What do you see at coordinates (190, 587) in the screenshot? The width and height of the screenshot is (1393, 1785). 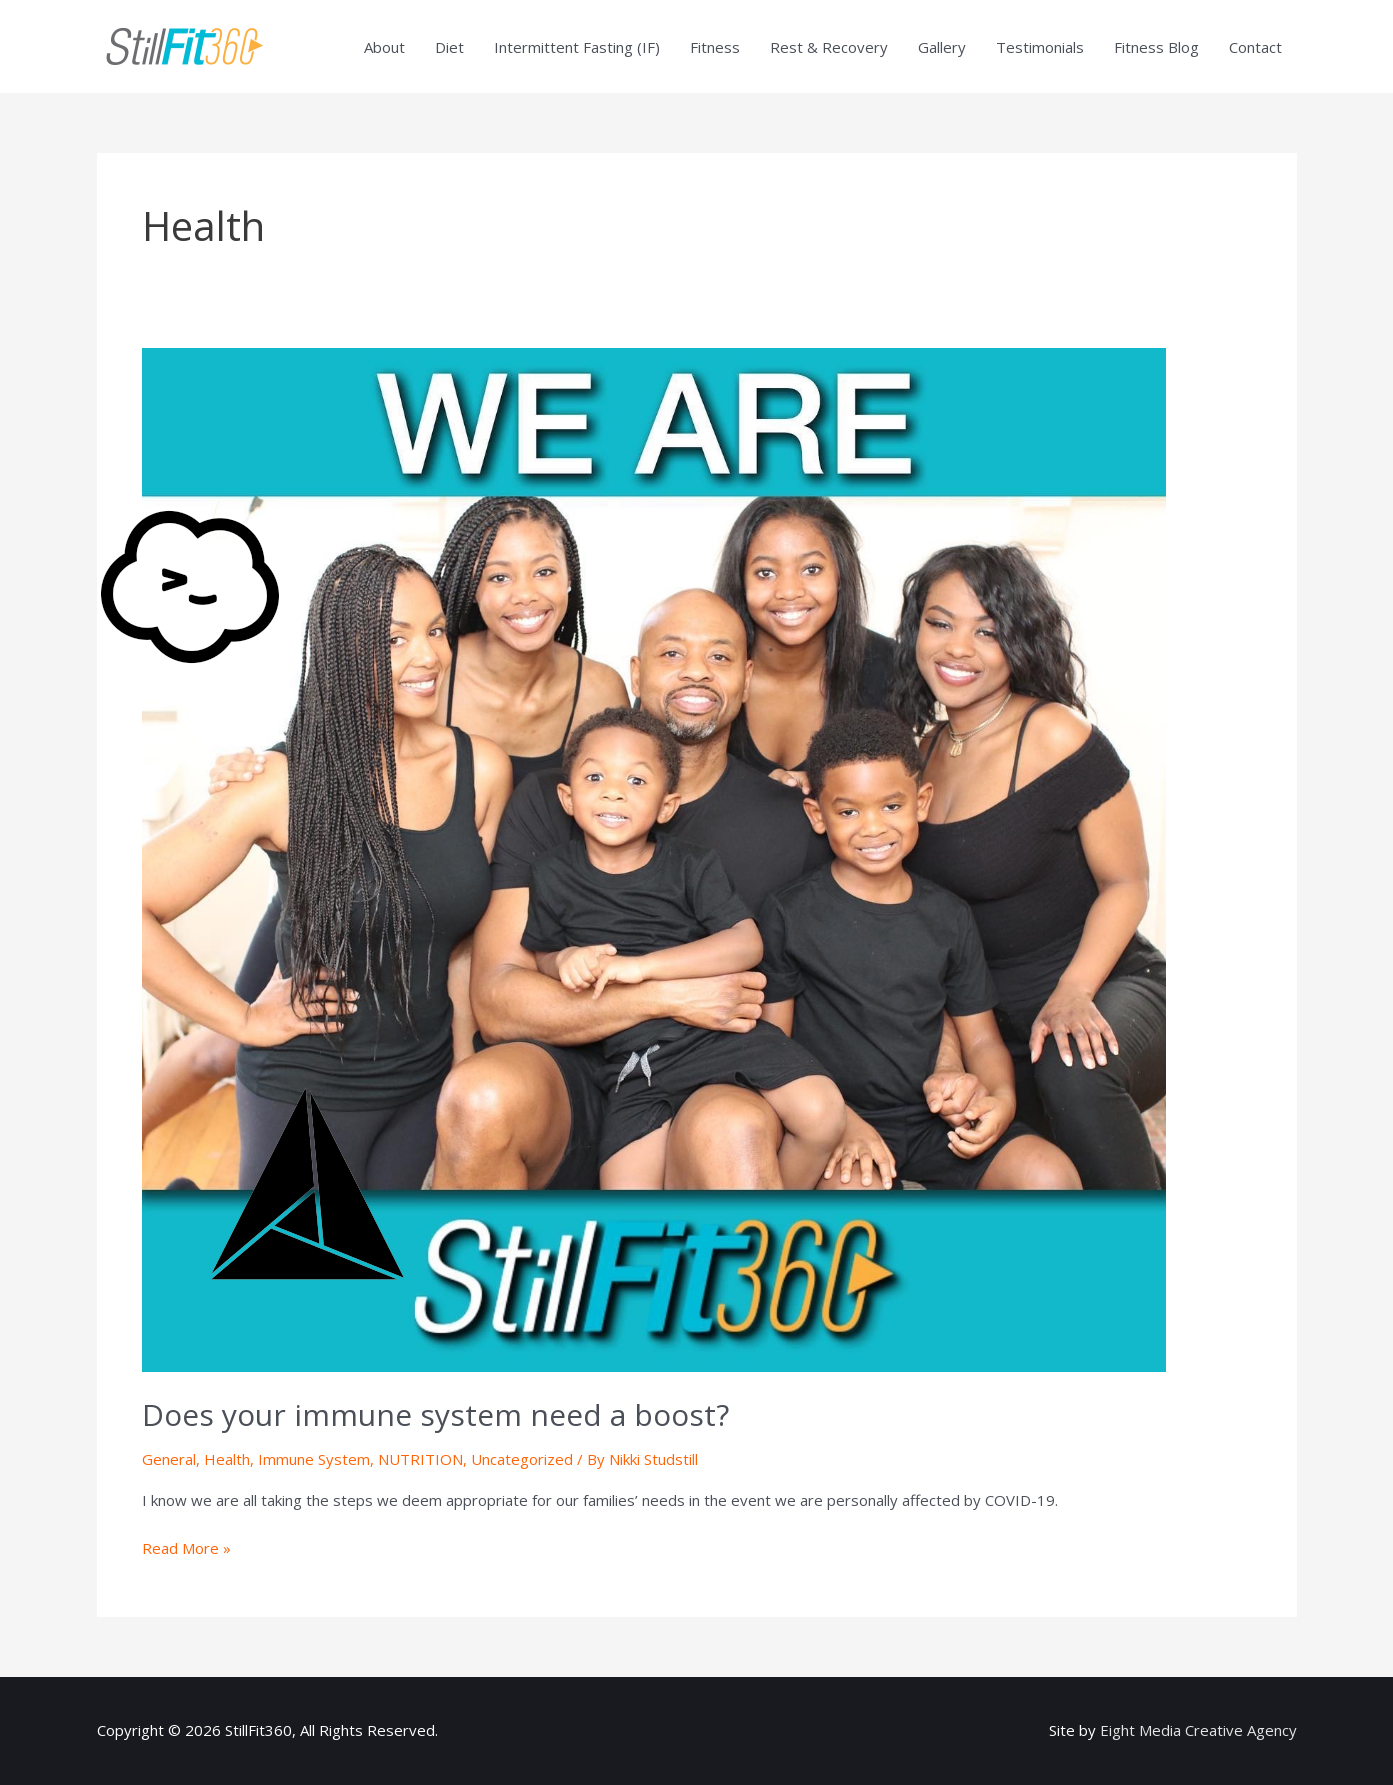 I see `open termius ssh client` at bounding box center [190, 587].